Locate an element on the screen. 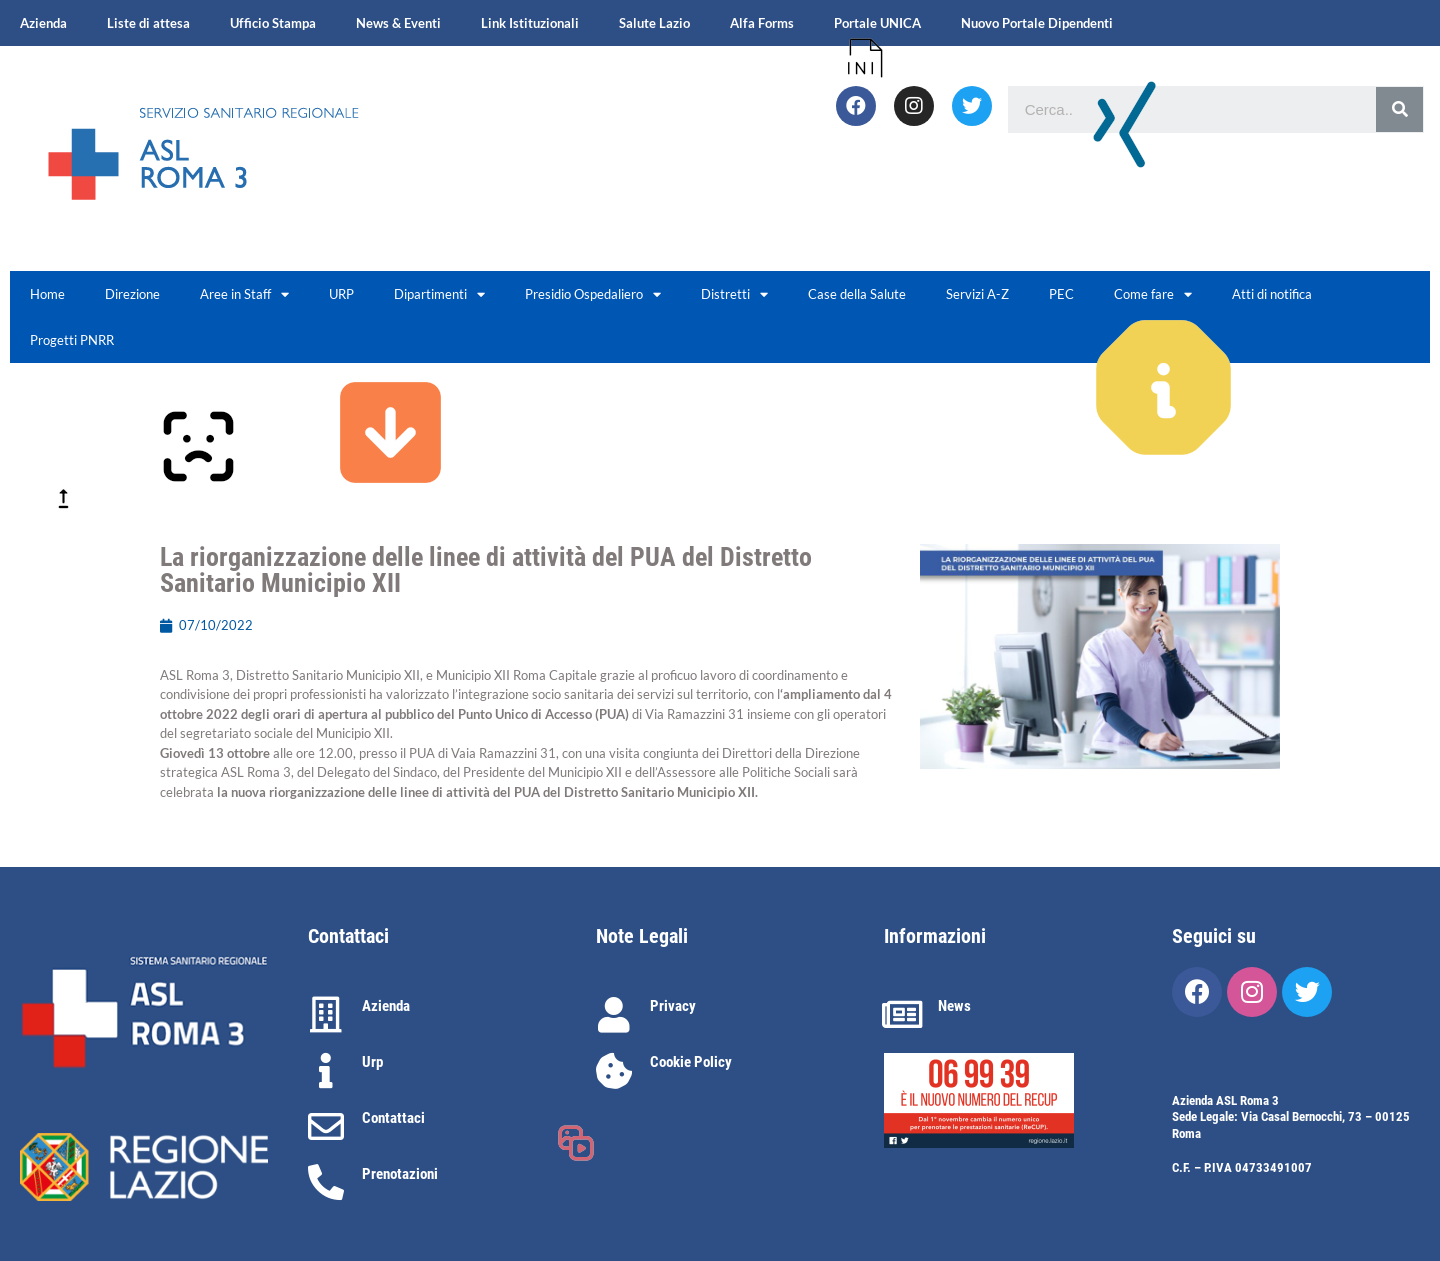 This screenshot has height=1261, width=1440. view or open an INI configuration file is located at coordinates (866, 58).